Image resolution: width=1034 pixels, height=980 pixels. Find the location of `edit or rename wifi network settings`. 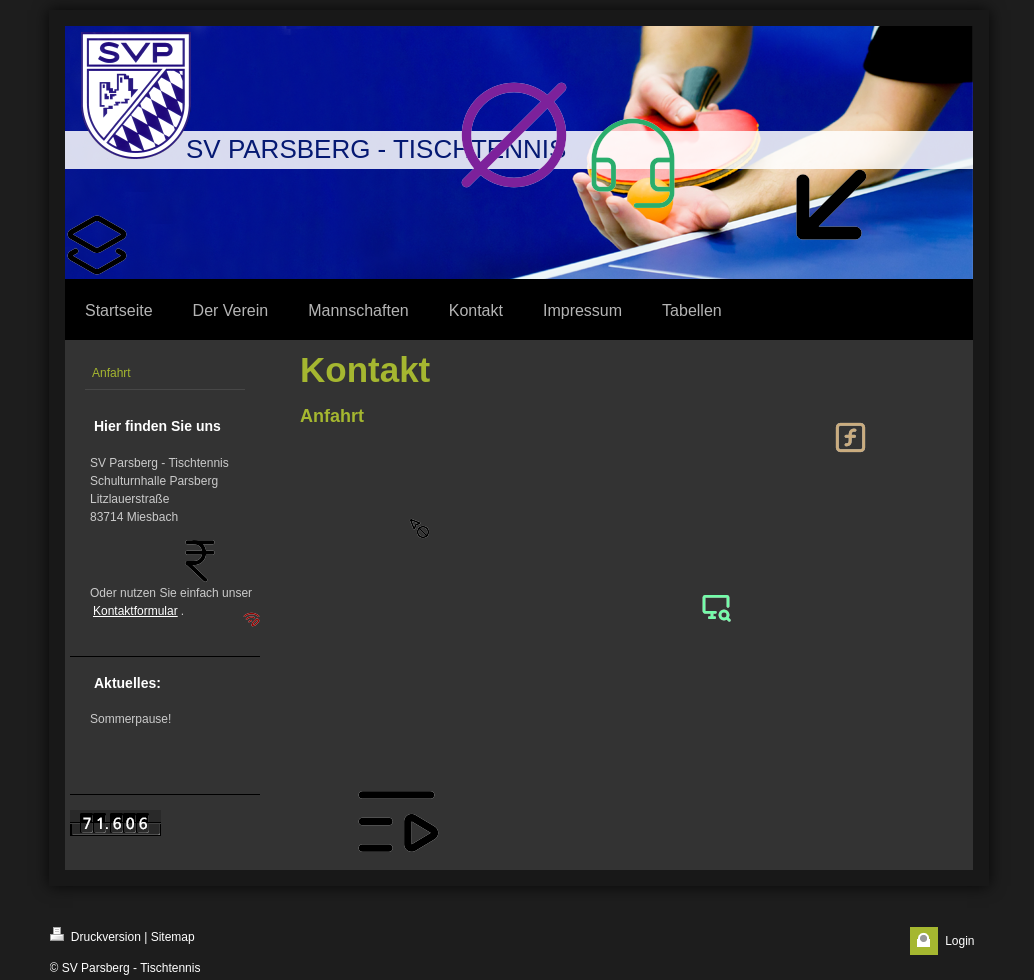

edit or rename wifi network settings is located at coordinates (251, 618).